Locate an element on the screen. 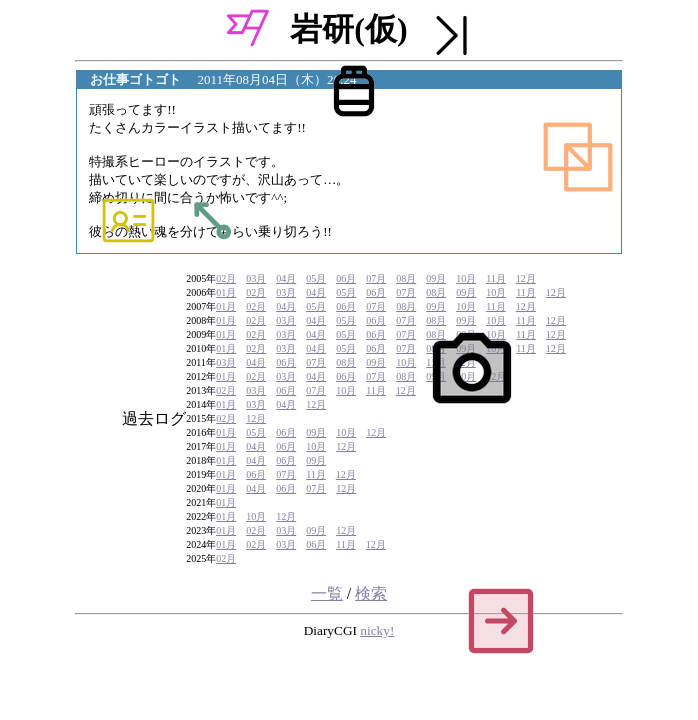 The width and height of the screenshot is (698, 720). navigate back to previous screen is located at coordinates (211, 219).